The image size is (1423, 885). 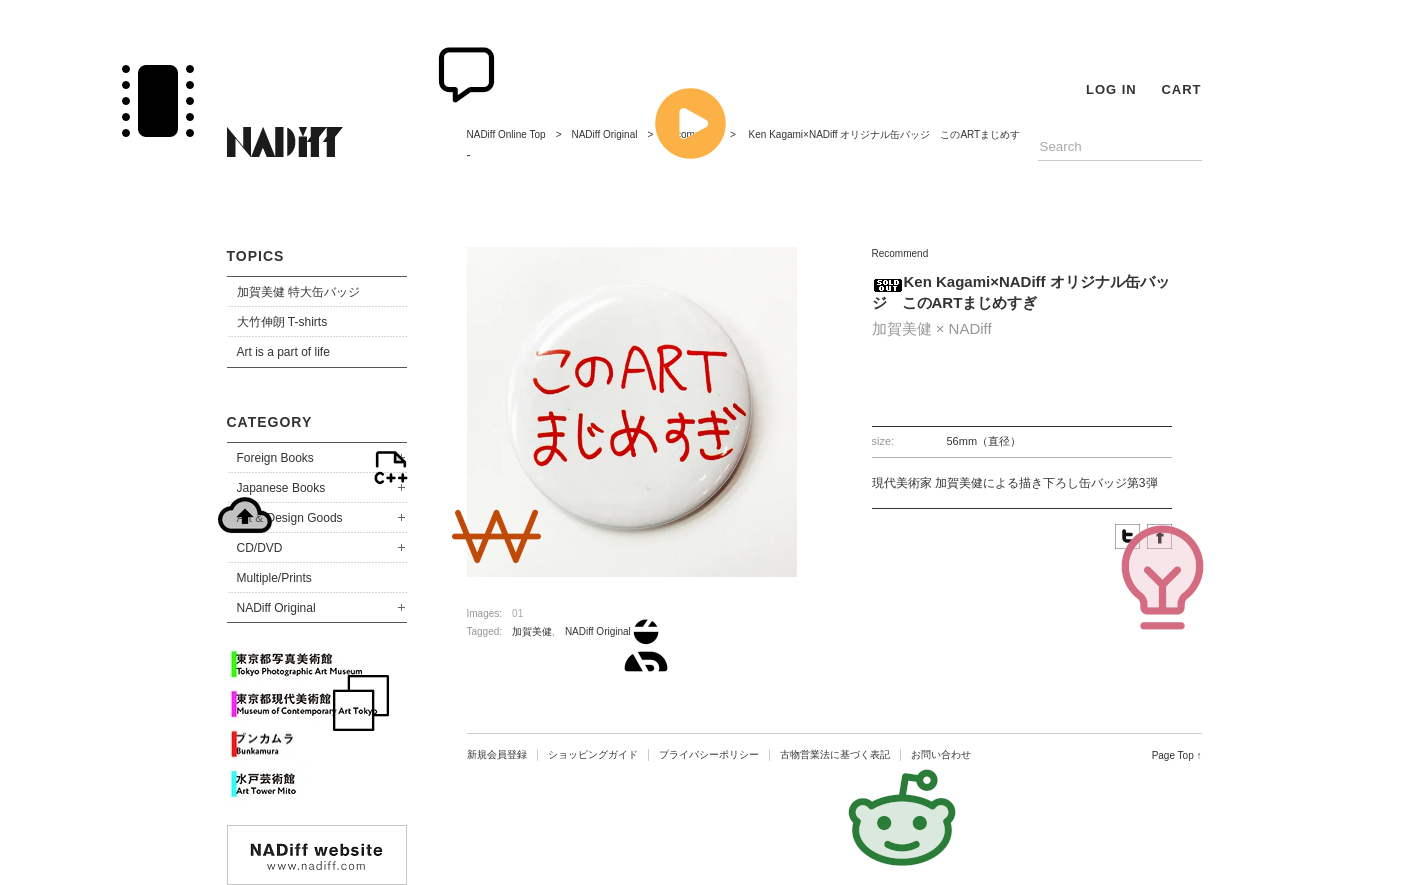 I want to click on indicates an injured or hurt user, so click(x=646, y=645).